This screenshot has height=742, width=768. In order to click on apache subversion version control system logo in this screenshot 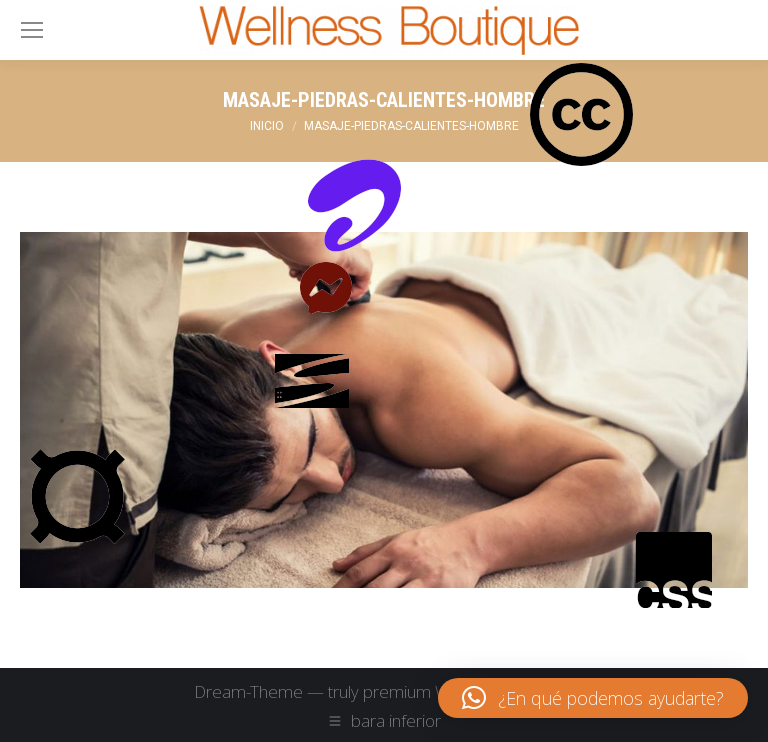, I will do `click(312, 381)`.